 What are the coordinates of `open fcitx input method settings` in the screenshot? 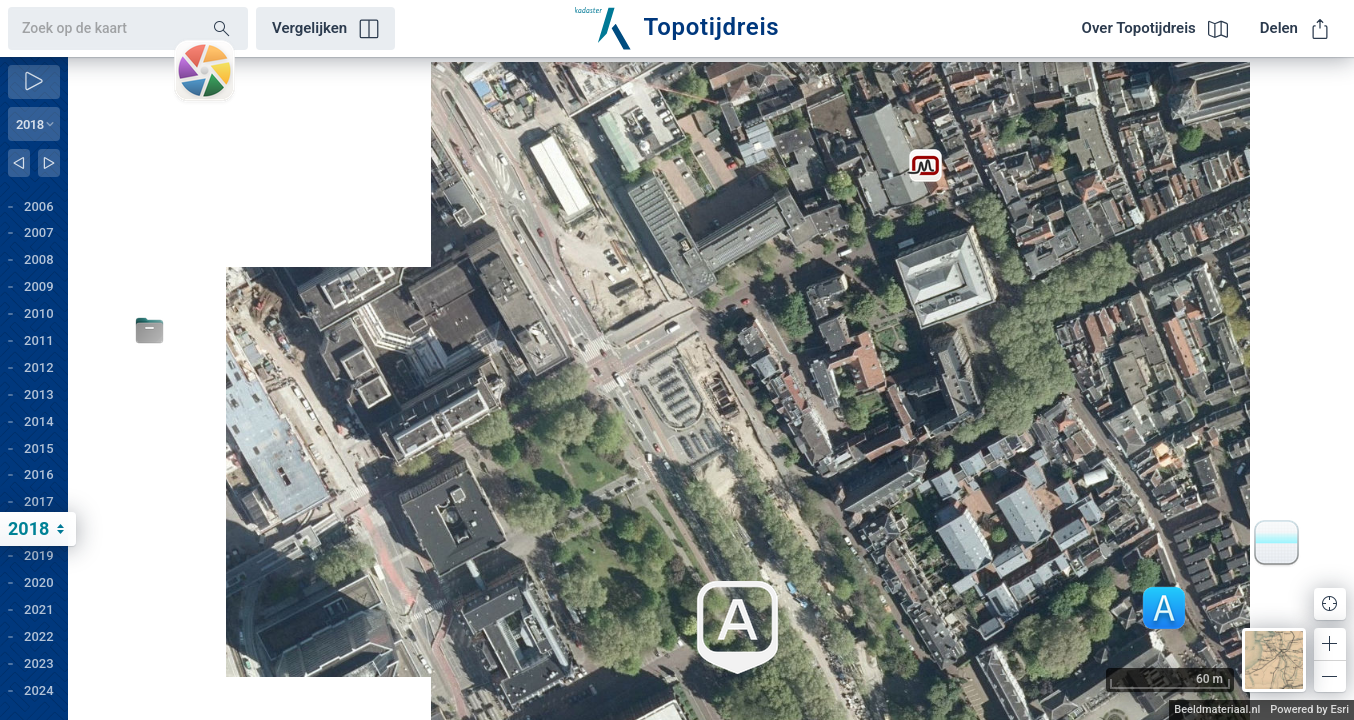 It's located at (1164, 608).